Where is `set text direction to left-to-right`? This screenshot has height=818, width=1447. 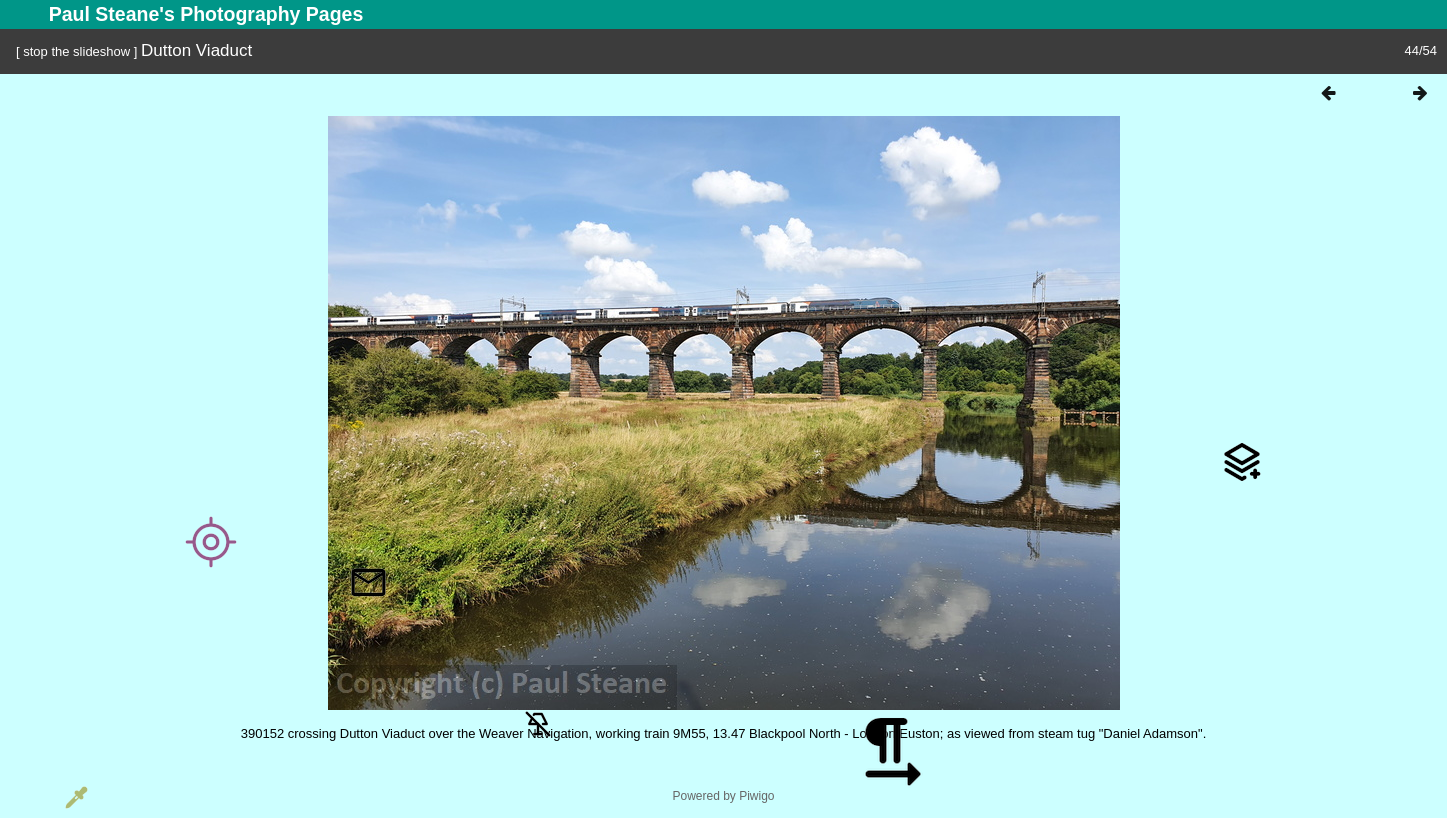 set text direction to left-to-right is located at coordinates (890, 753).